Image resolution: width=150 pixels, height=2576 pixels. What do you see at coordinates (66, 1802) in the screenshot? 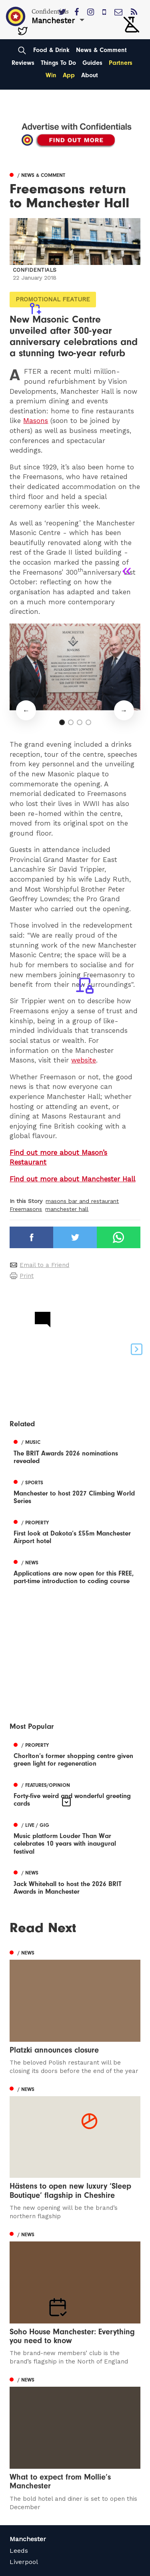
I see `expand content or reveal more options` at bounding box center [66, 1802].